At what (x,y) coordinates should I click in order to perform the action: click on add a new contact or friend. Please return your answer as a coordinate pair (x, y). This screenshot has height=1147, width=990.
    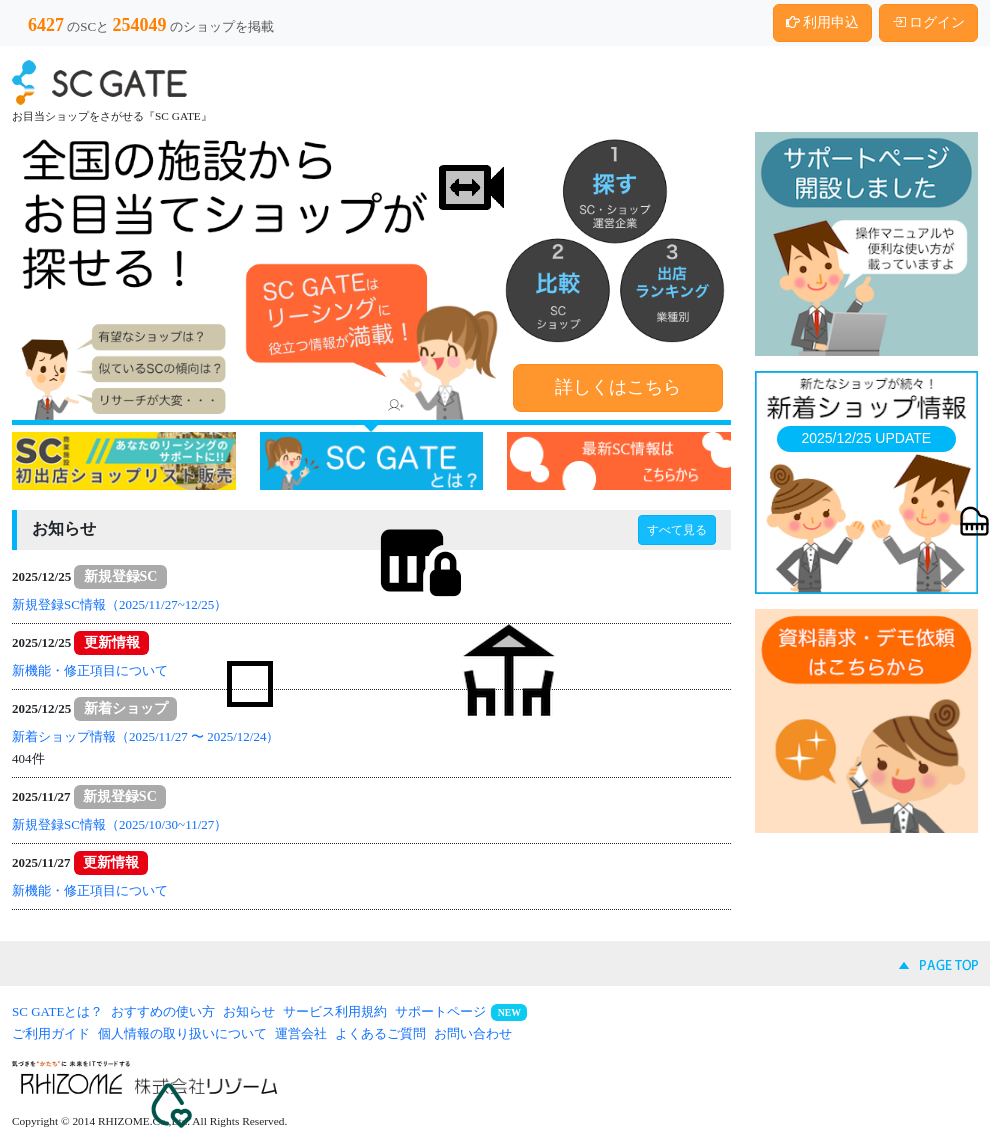
    Looking at the image, I should click on (395, 405).